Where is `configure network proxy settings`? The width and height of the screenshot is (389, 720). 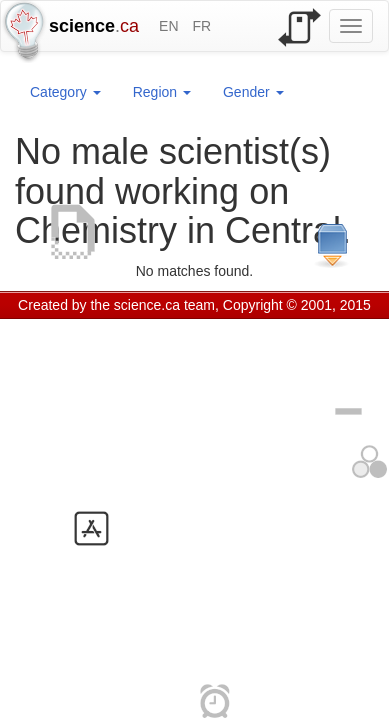
configure network proxy settings is located at coordinates (299, 27).